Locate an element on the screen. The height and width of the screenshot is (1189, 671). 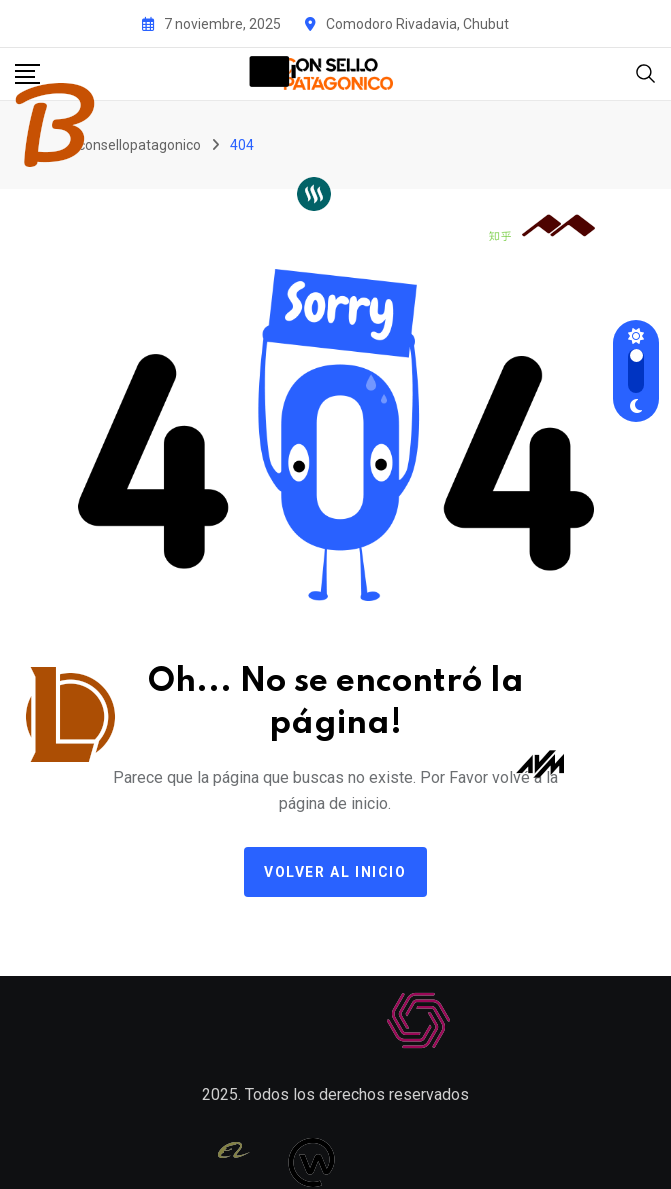
open Workplace by Meta is located at coordinates (311, 1162).